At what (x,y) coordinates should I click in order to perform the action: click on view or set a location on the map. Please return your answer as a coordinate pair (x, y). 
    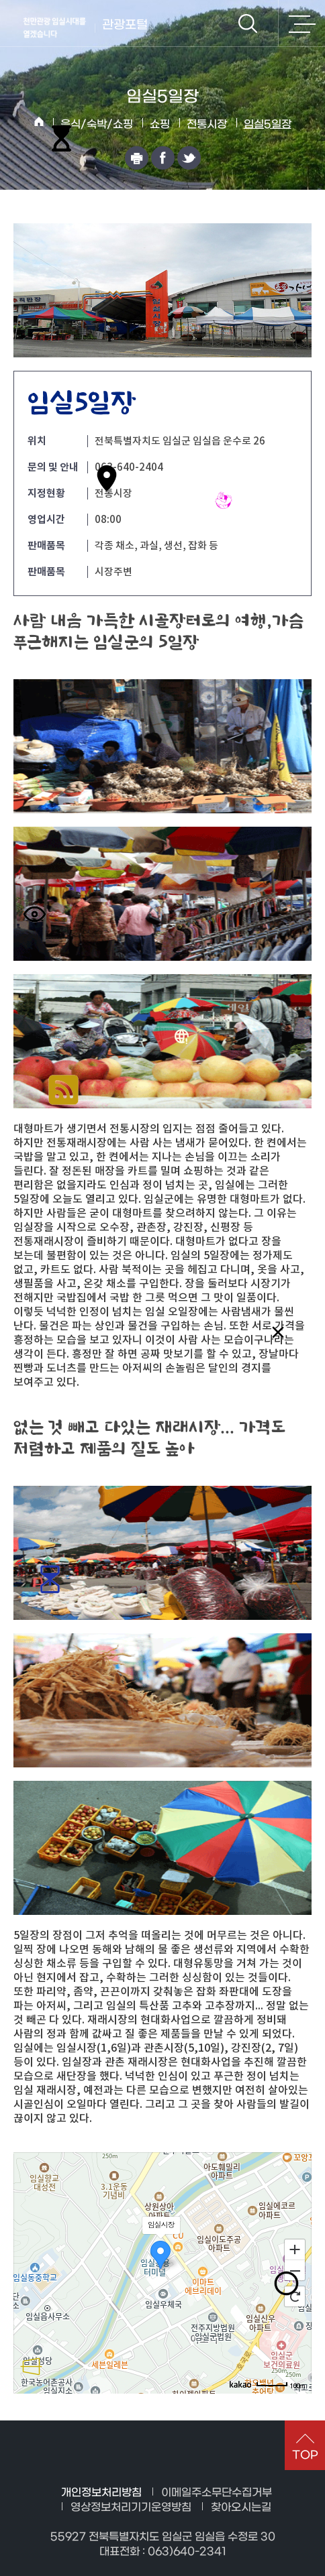
    Looking at the image, I should click on (107, 478).